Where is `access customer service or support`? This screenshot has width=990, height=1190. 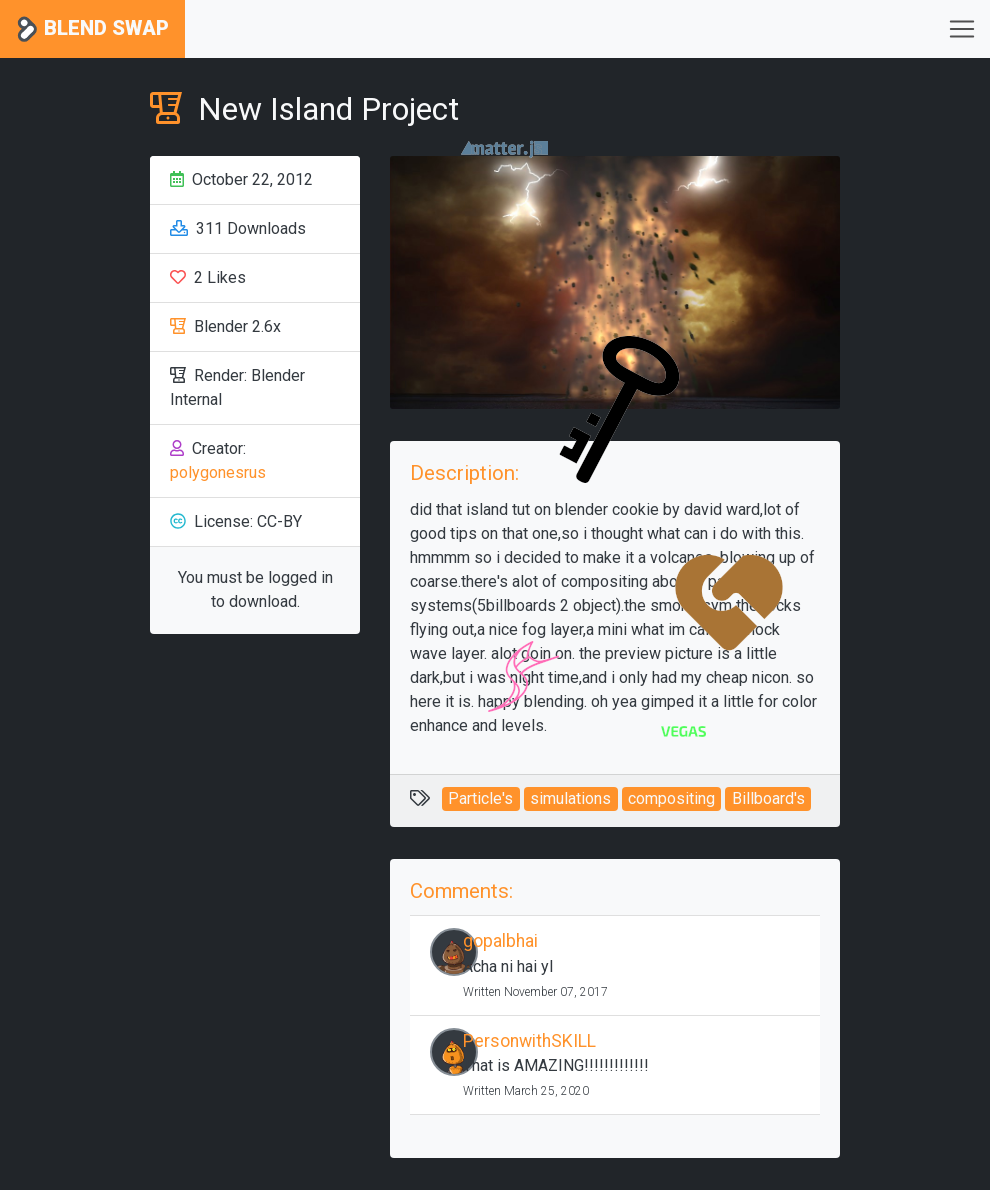
access customer service or support is located at coordinates (729, 602).